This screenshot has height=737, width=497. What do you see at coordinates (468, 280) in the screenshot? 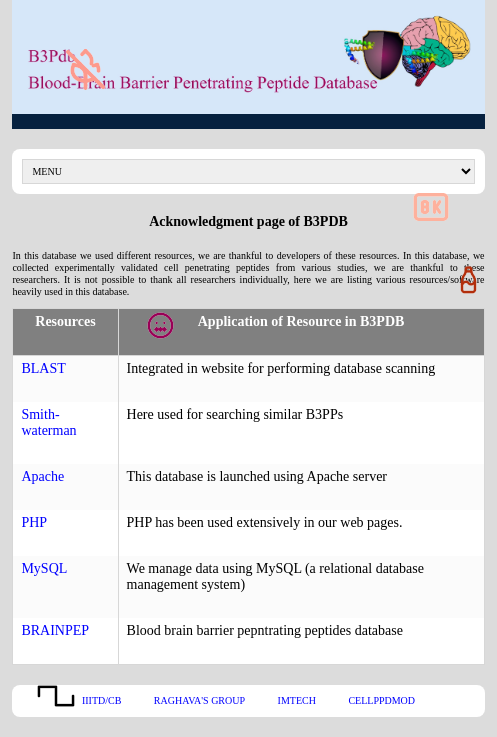
I see `view beverage or drink options` at bounding box center [468, 280].